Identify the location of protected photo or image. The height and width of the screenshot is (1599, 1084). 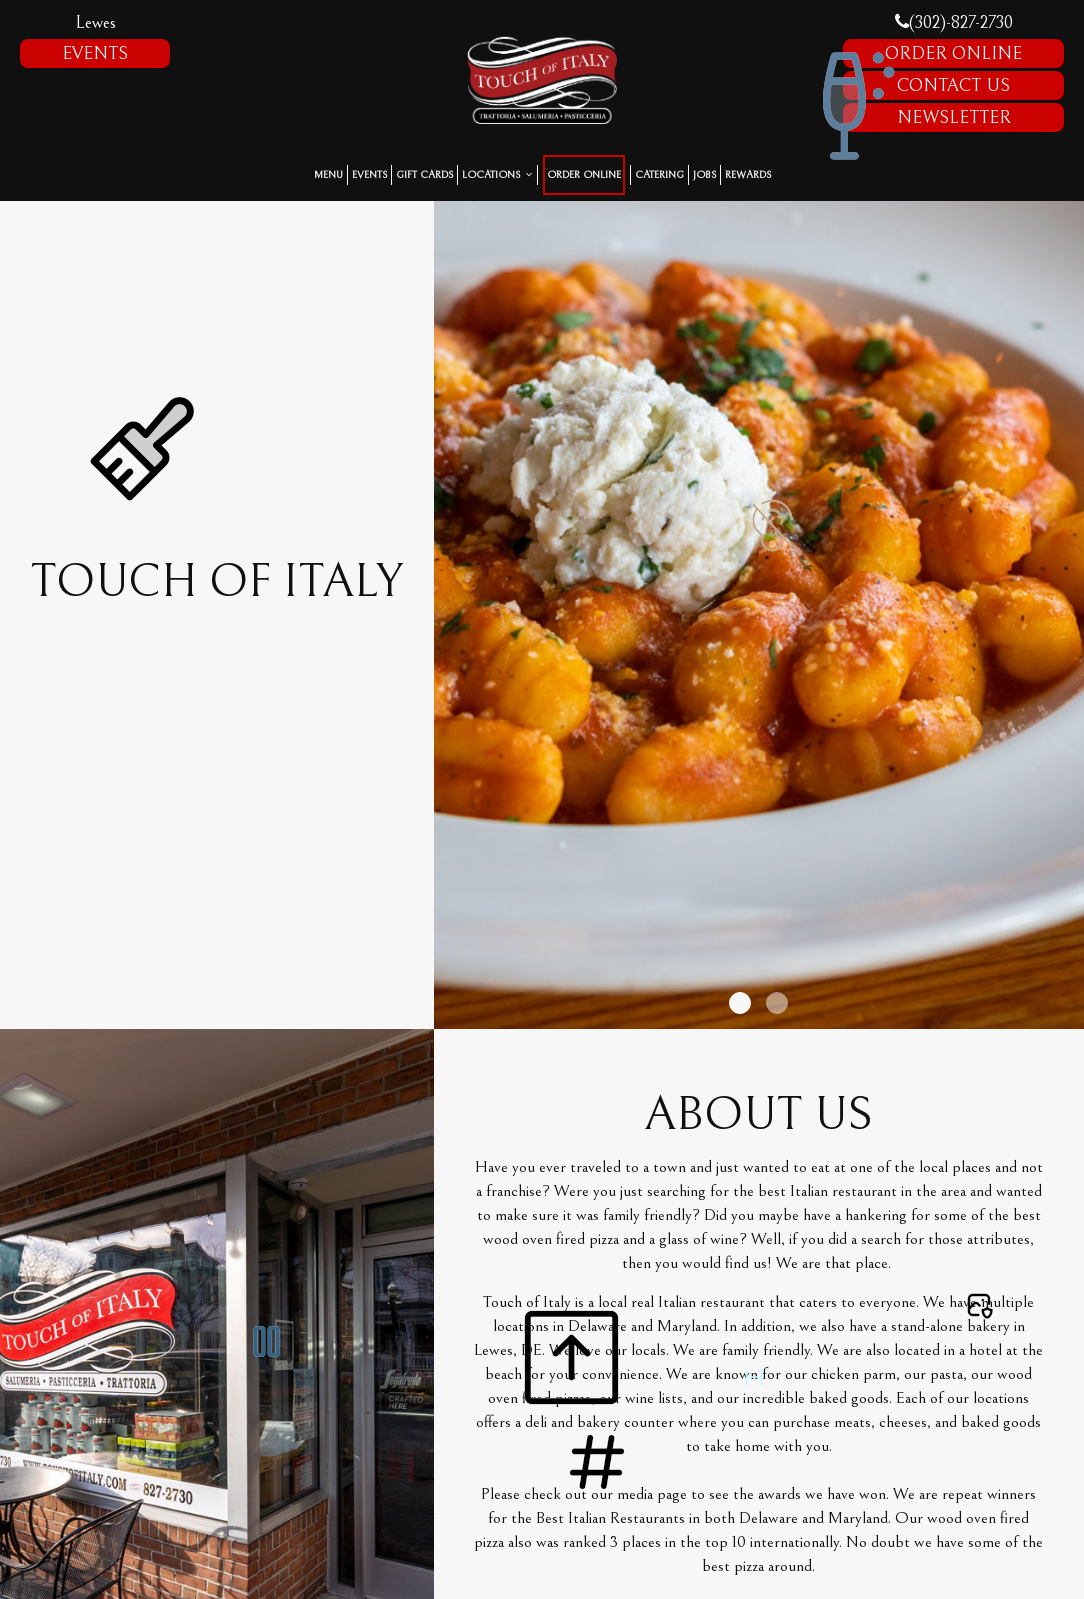
(979, 1305).